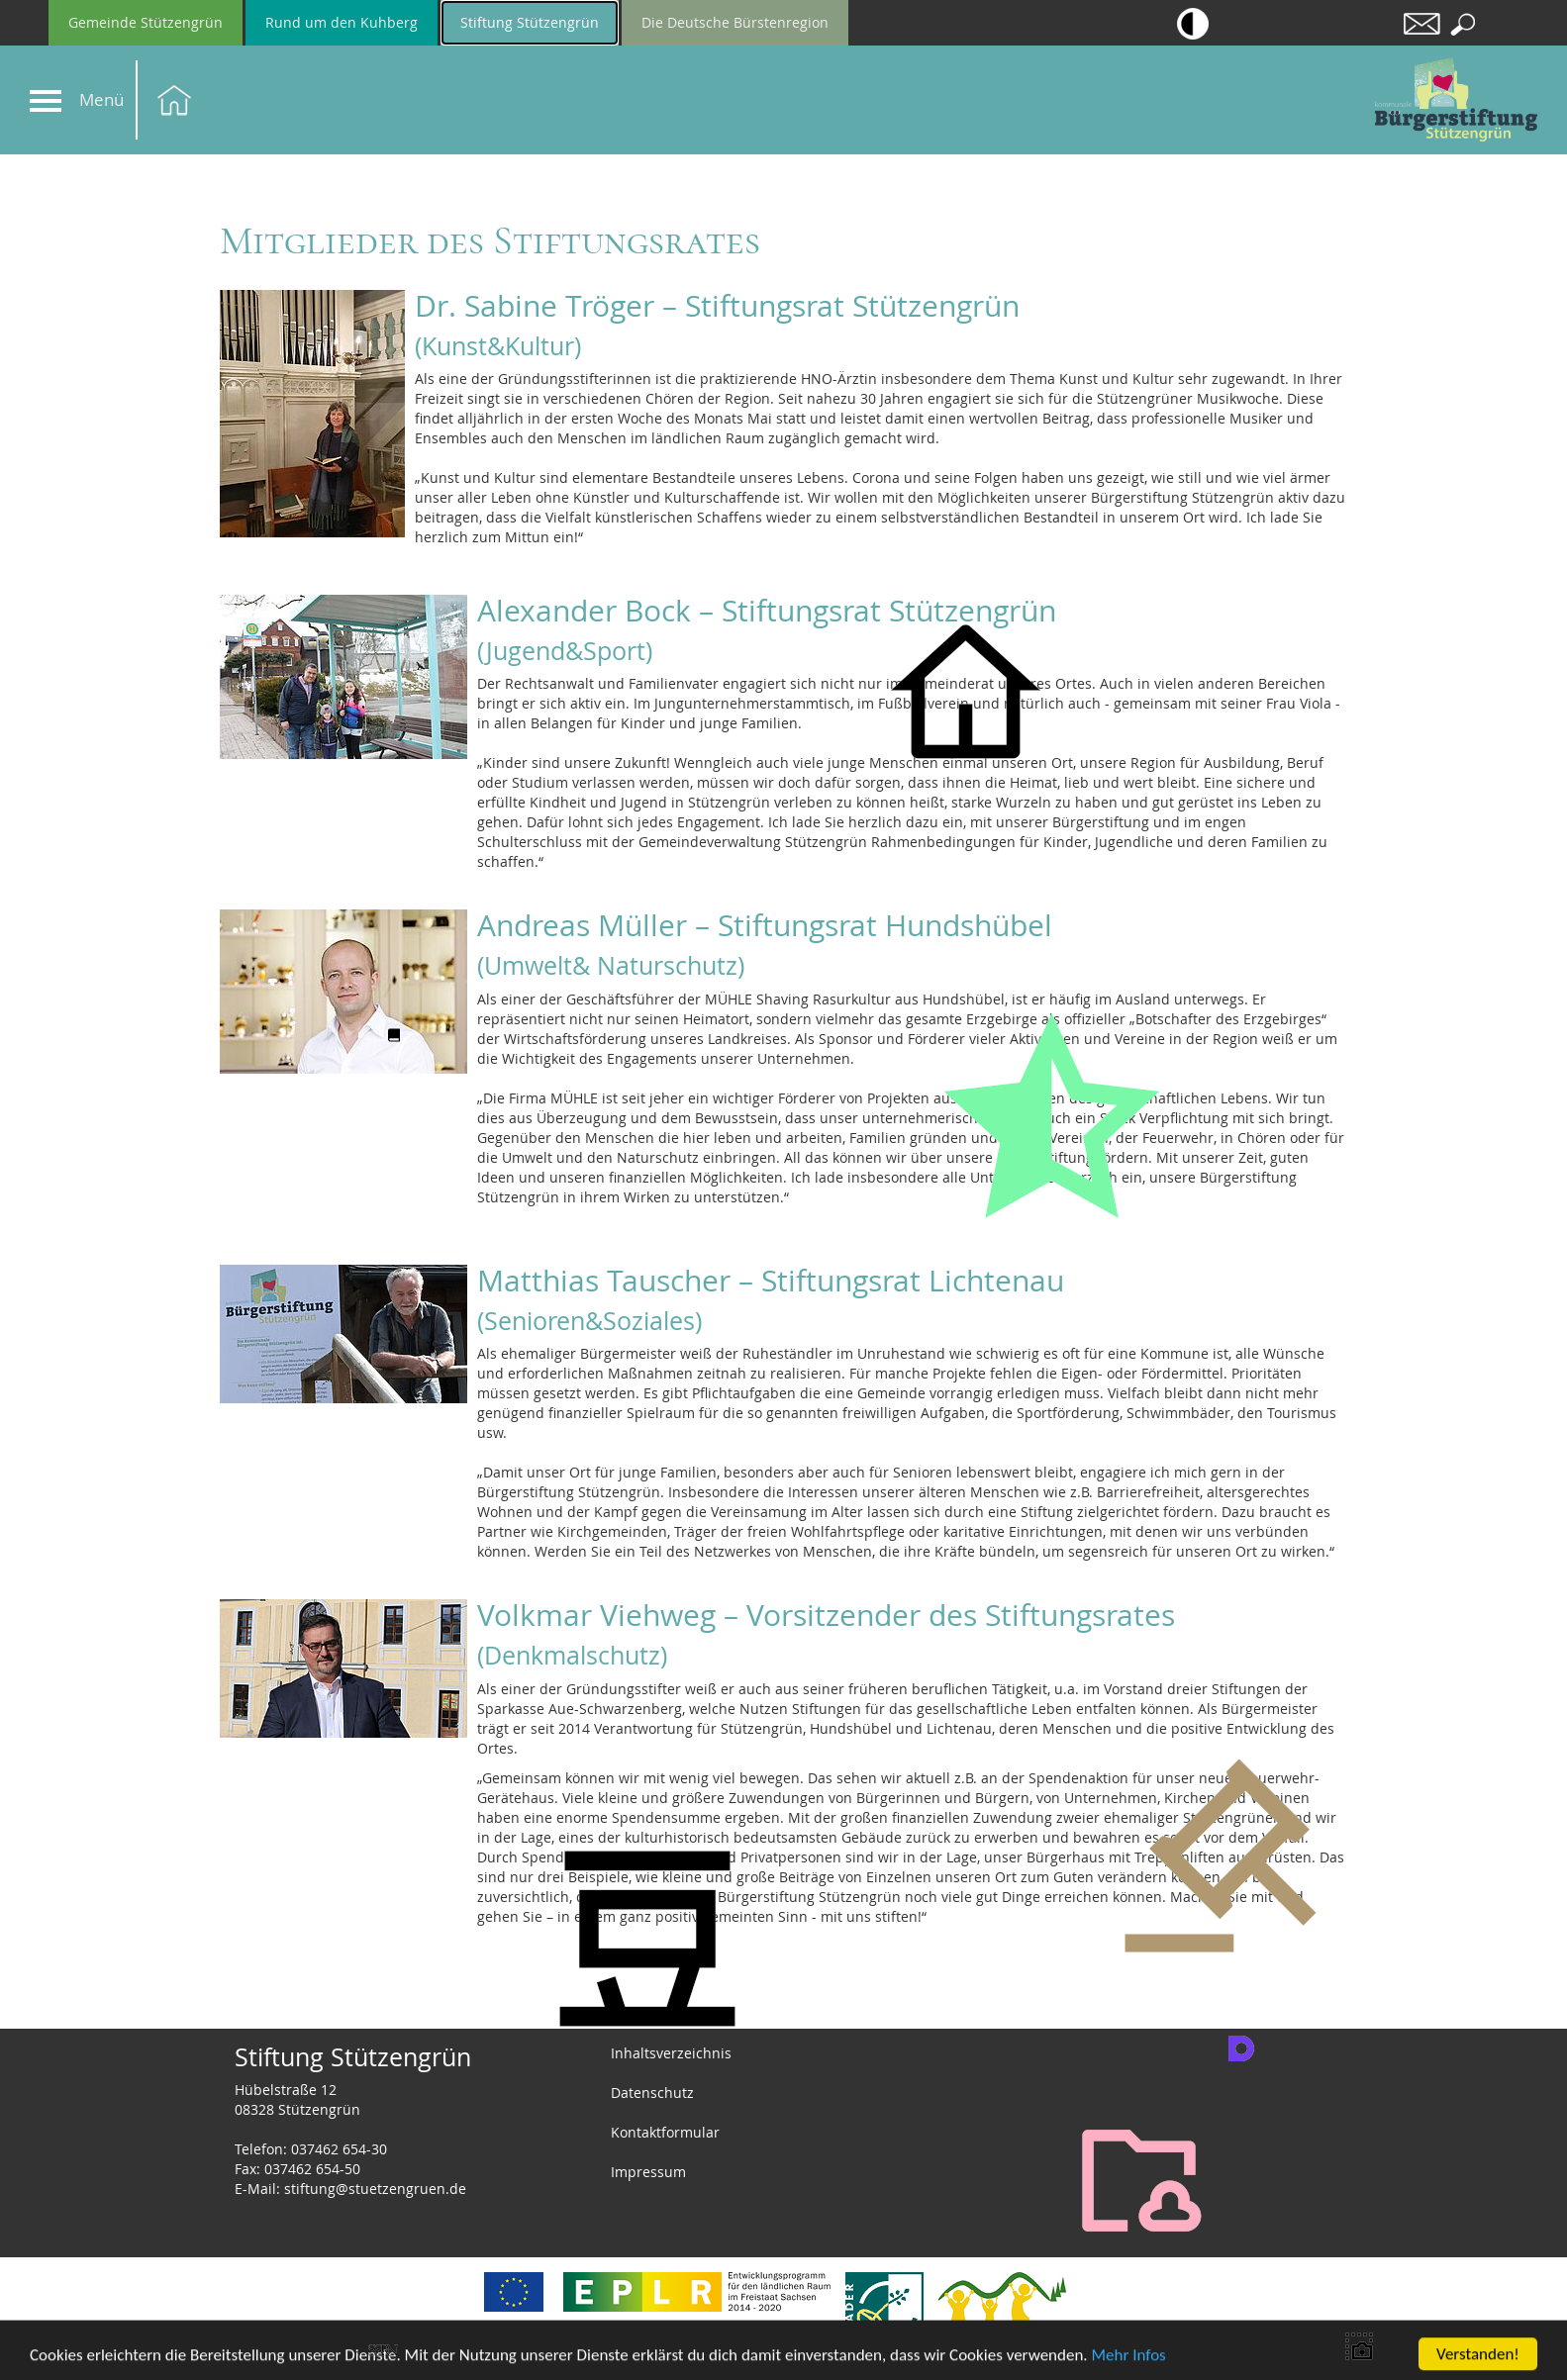 The height and width of the screenshot is (2380, 1567). I want to click on access cloud-synced files and folders, so click(1138, 2180).